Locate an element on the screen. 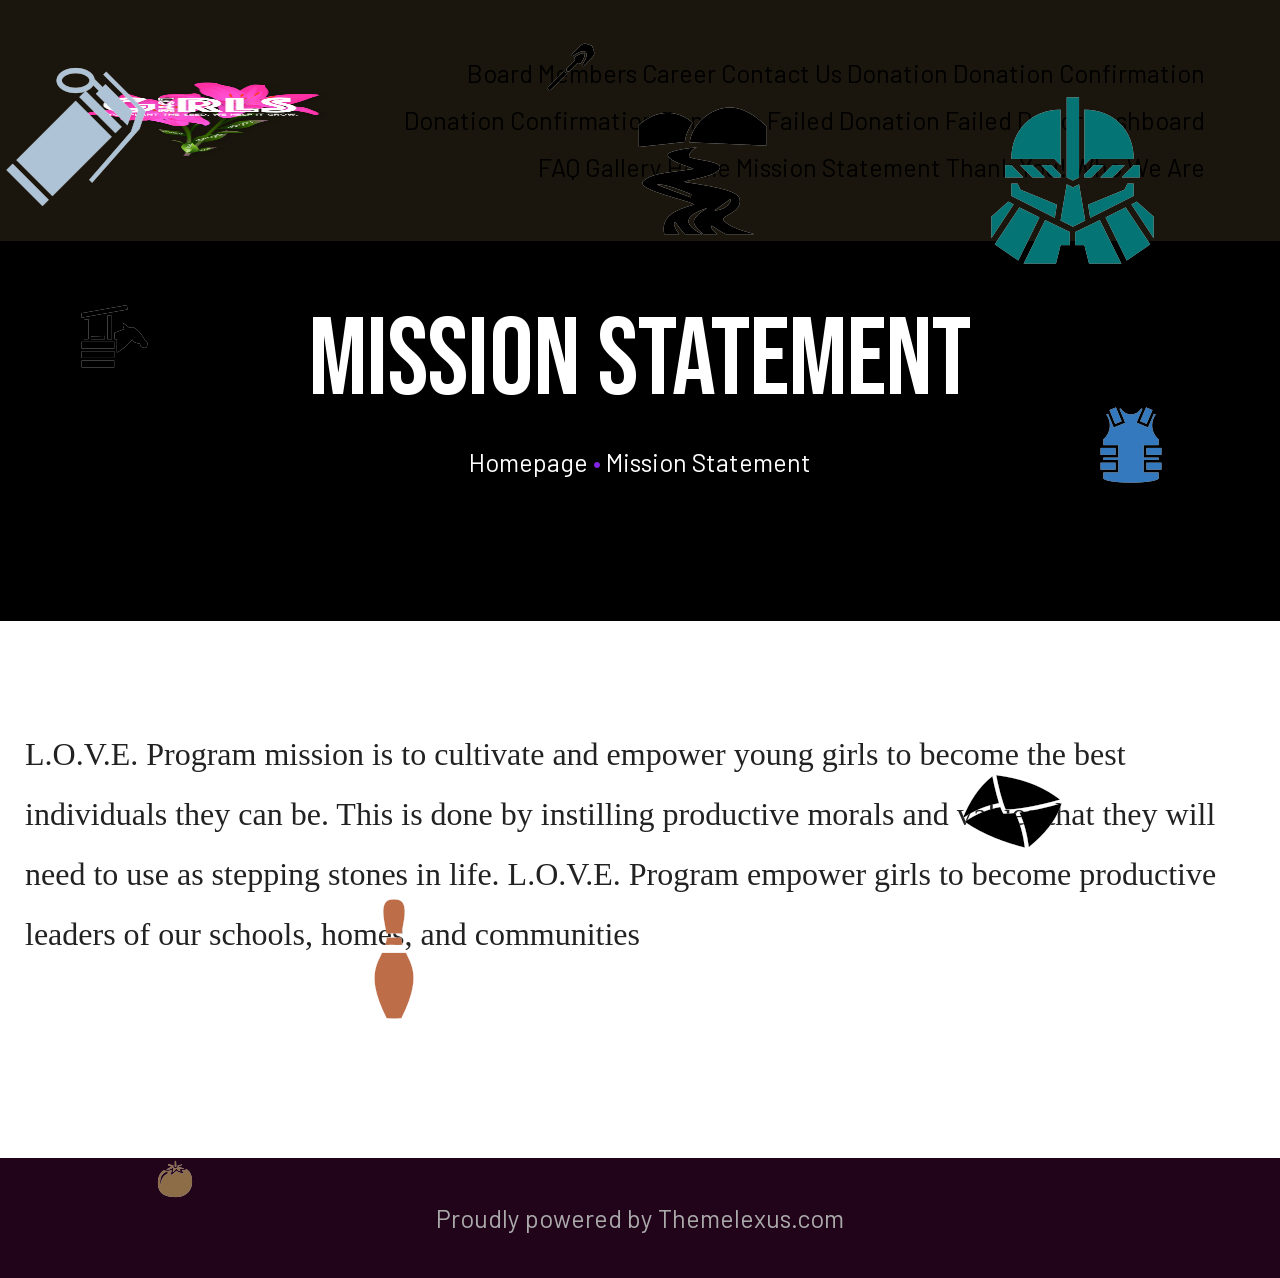 The width and height of the screenshot is (1280, 1278). view river or waterway on map is located at coordinates (702, 170).